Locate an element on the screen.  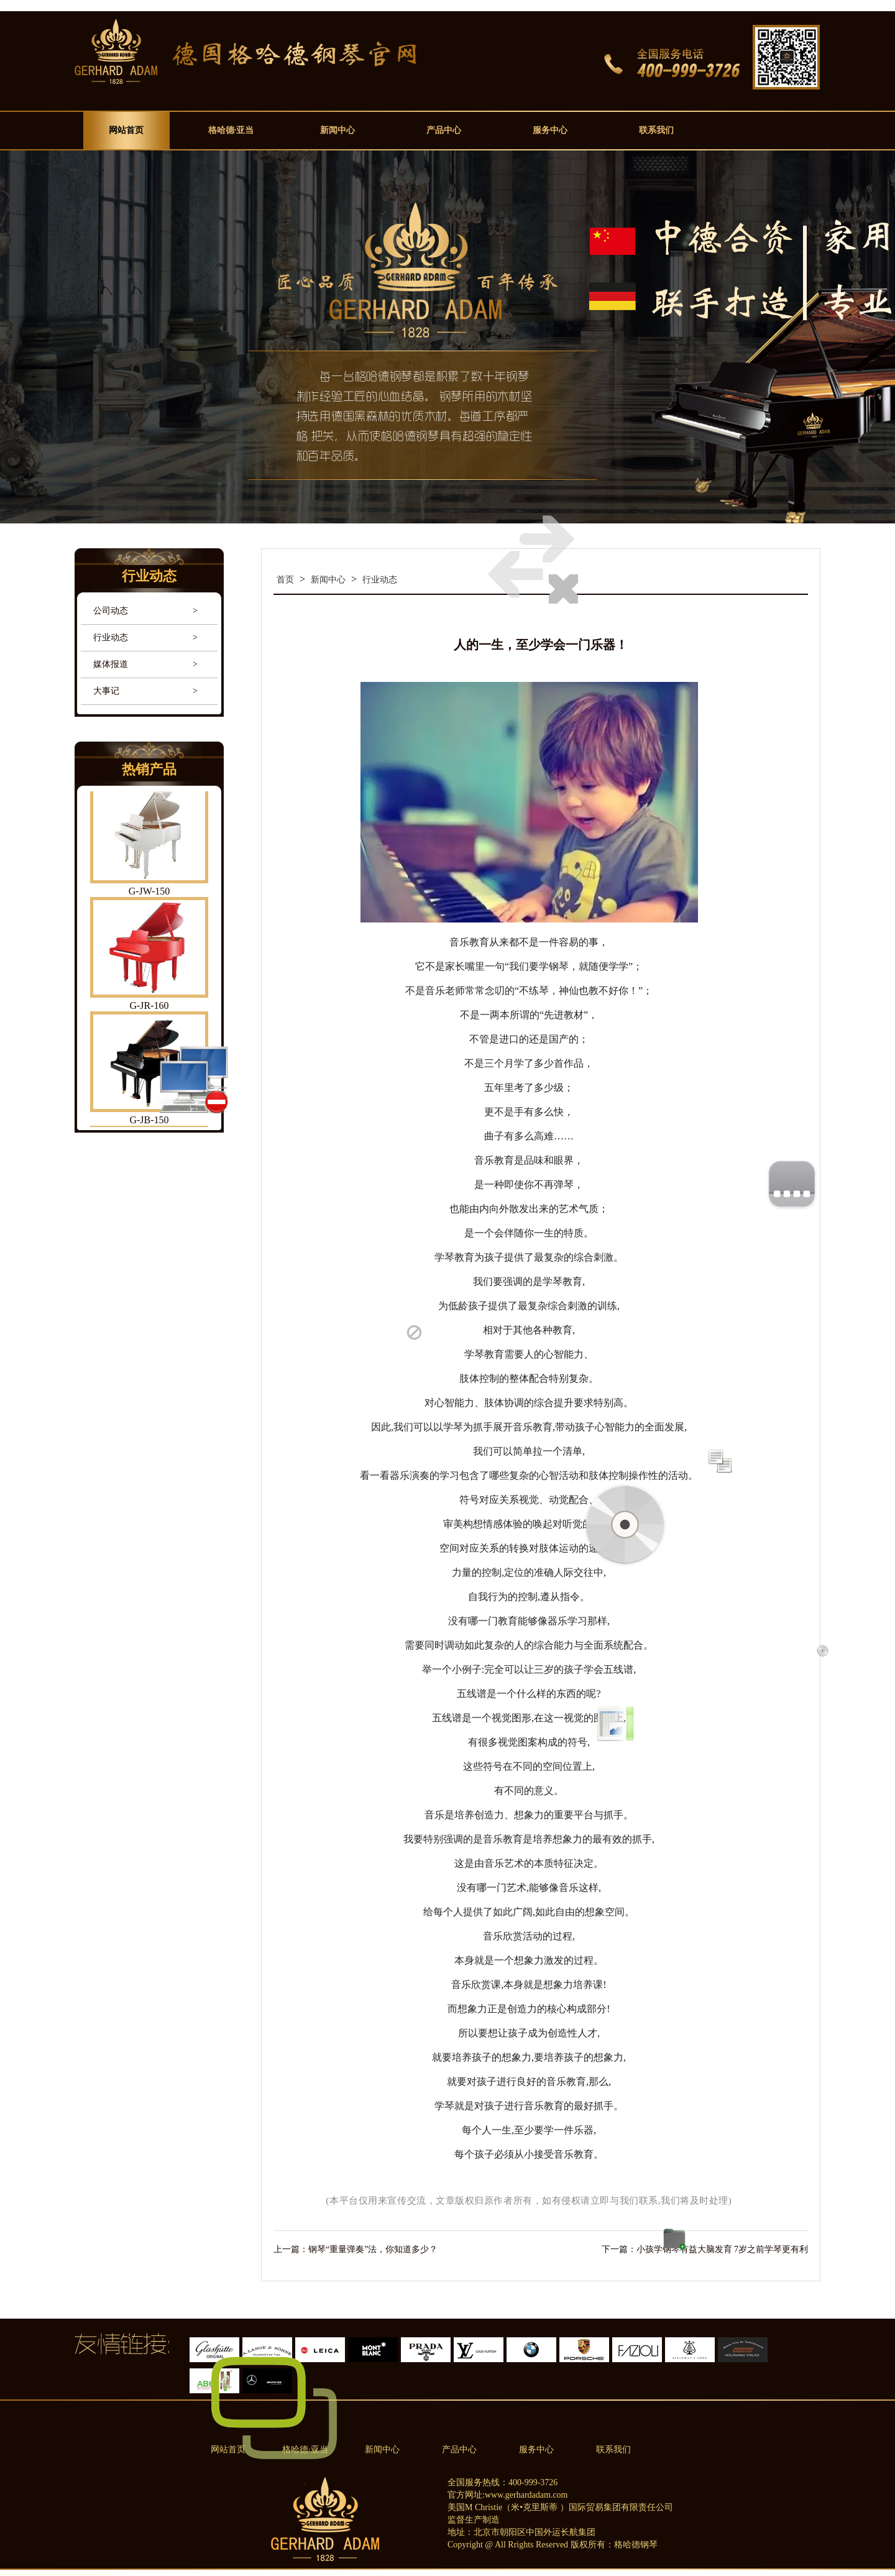
view or manage session properties is located at coordinates (274, 2412).